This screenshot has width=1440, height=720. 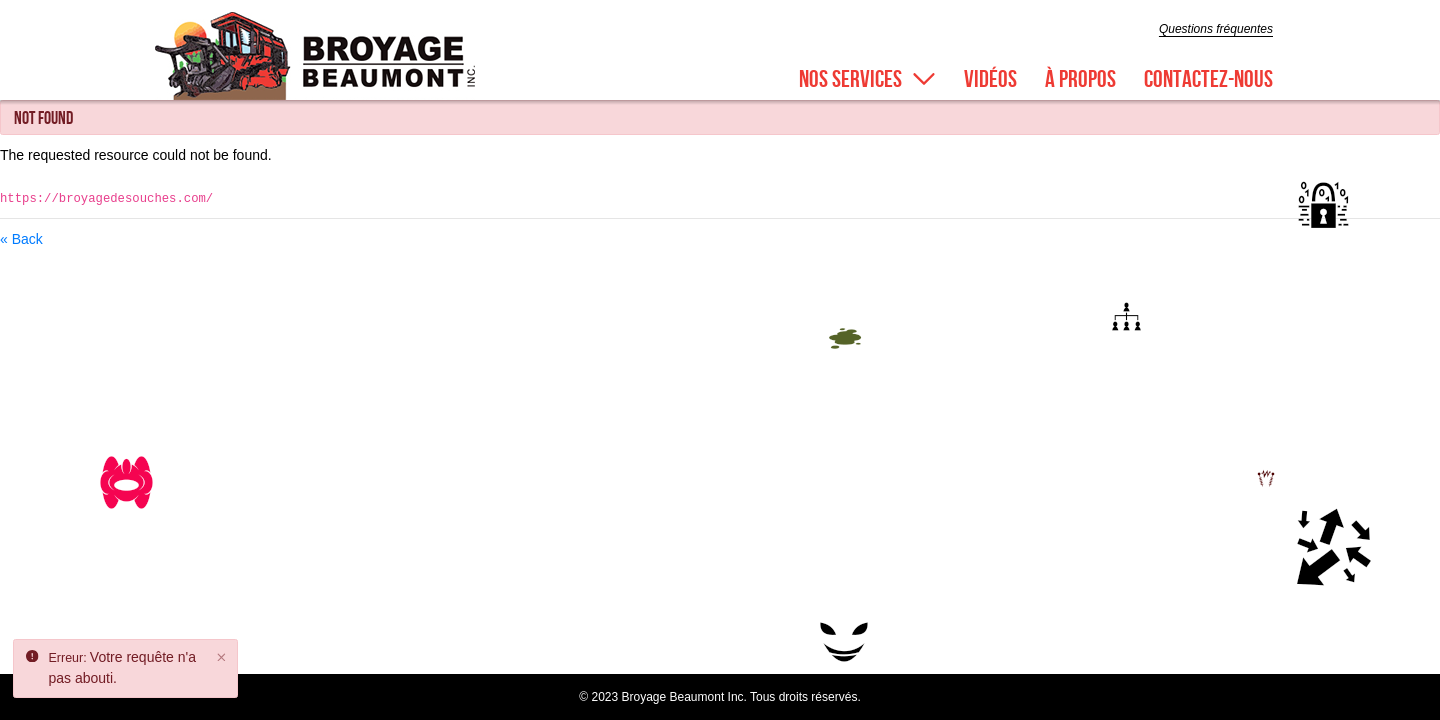 What do you see at coordinates (126, 482) in the screenshot?
I see `decorative mask or carnival costume icon` at bounding box center [126, 482].